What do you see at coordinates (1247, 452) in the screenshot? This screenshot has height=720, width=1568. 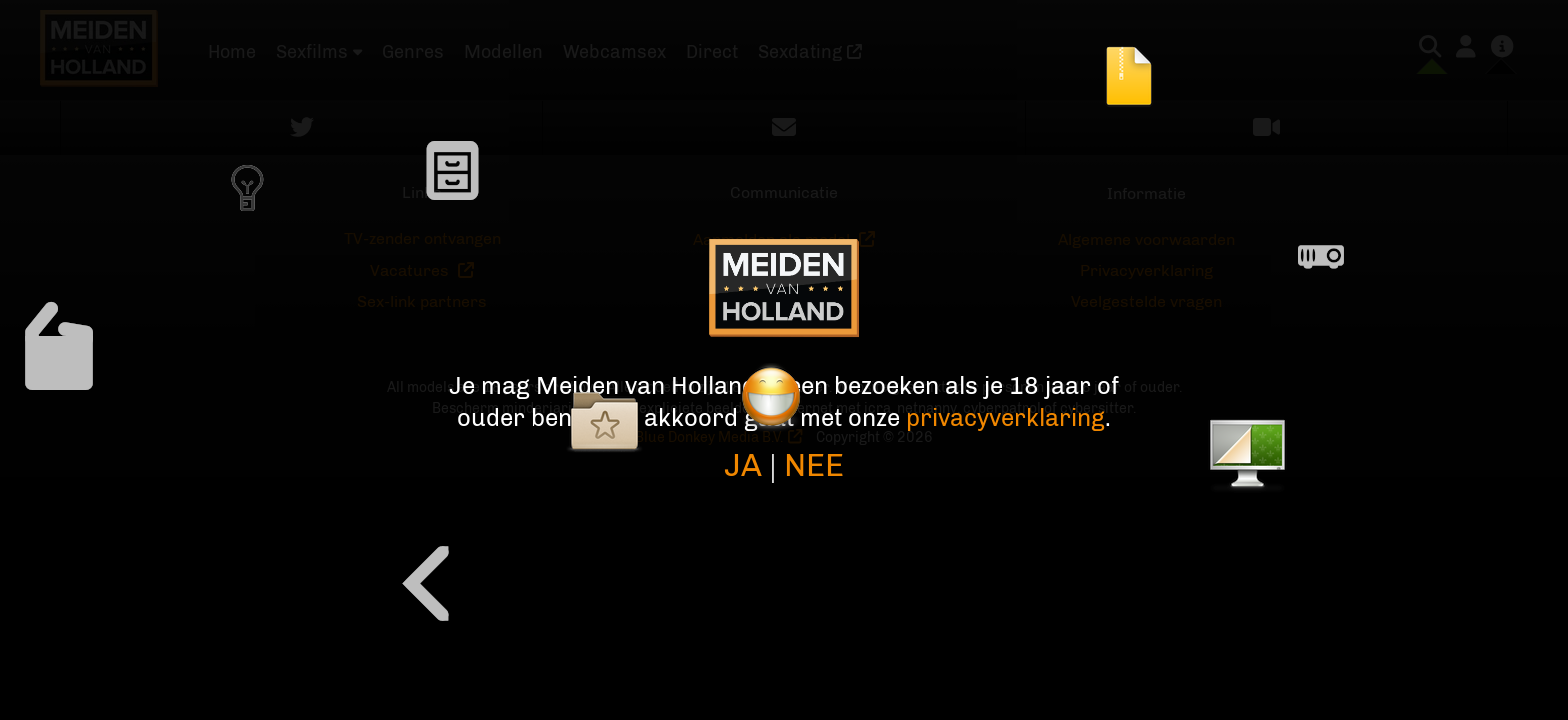 I see `change desktop wallpaper` at bounding box center [1247, 452].